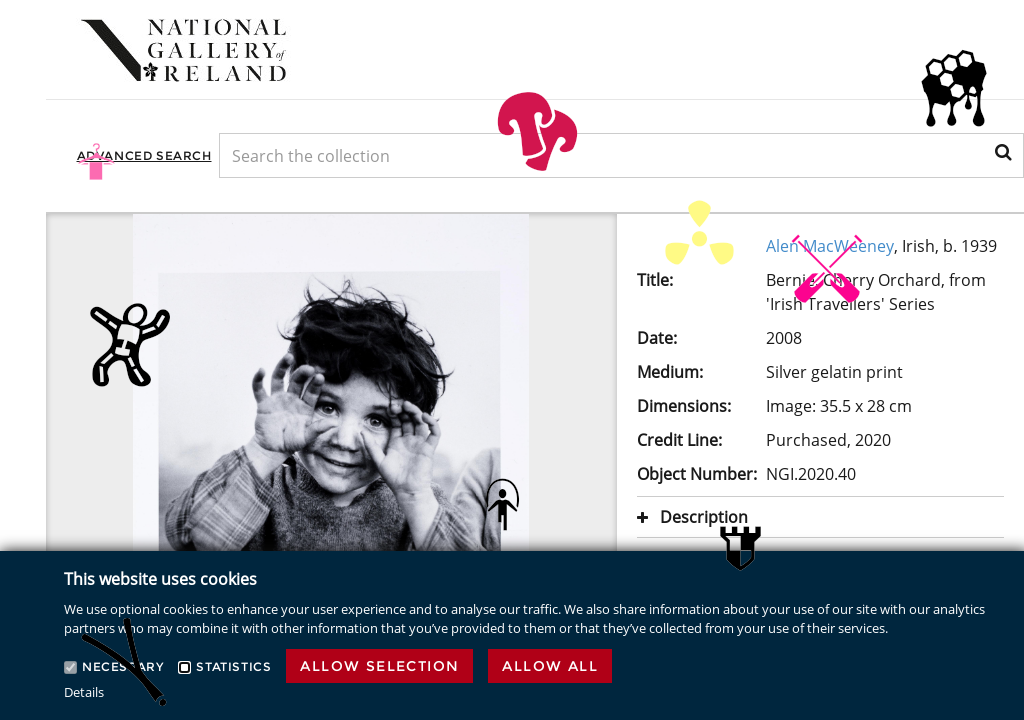 Image resolution: width=1024 pixels, height=720 pixels. What do you see at coordinates (96, 161) in the screenshot?
I see `browse clothing or wardrobe items` at bounding box center [96, 161].